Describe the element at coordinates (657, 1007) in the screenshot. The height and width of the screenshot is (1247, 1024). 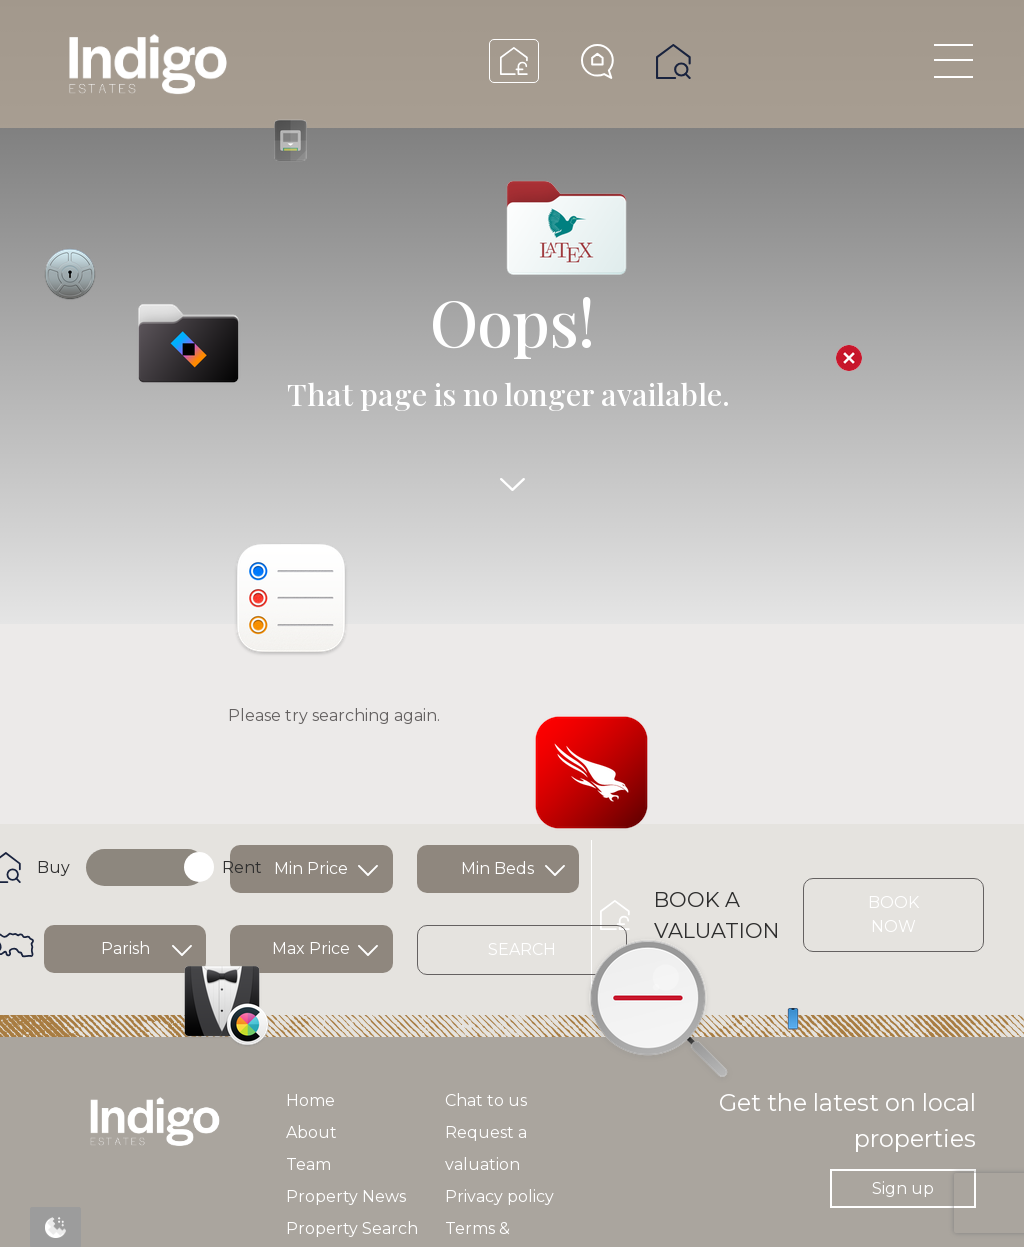
I see `zoom out to see more content` at that location.